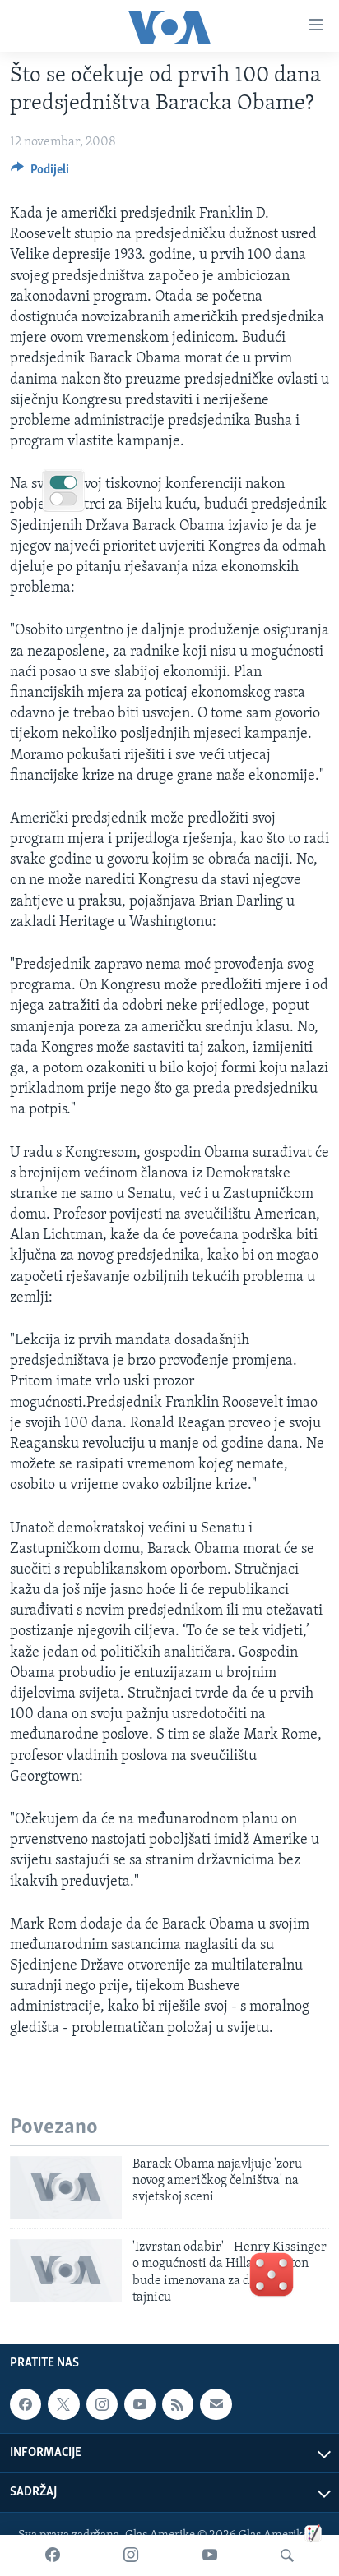 The height and width of the screenshot is (2576, 339). I want to click on open commit, a git commit message editor, so click(313, 2533).